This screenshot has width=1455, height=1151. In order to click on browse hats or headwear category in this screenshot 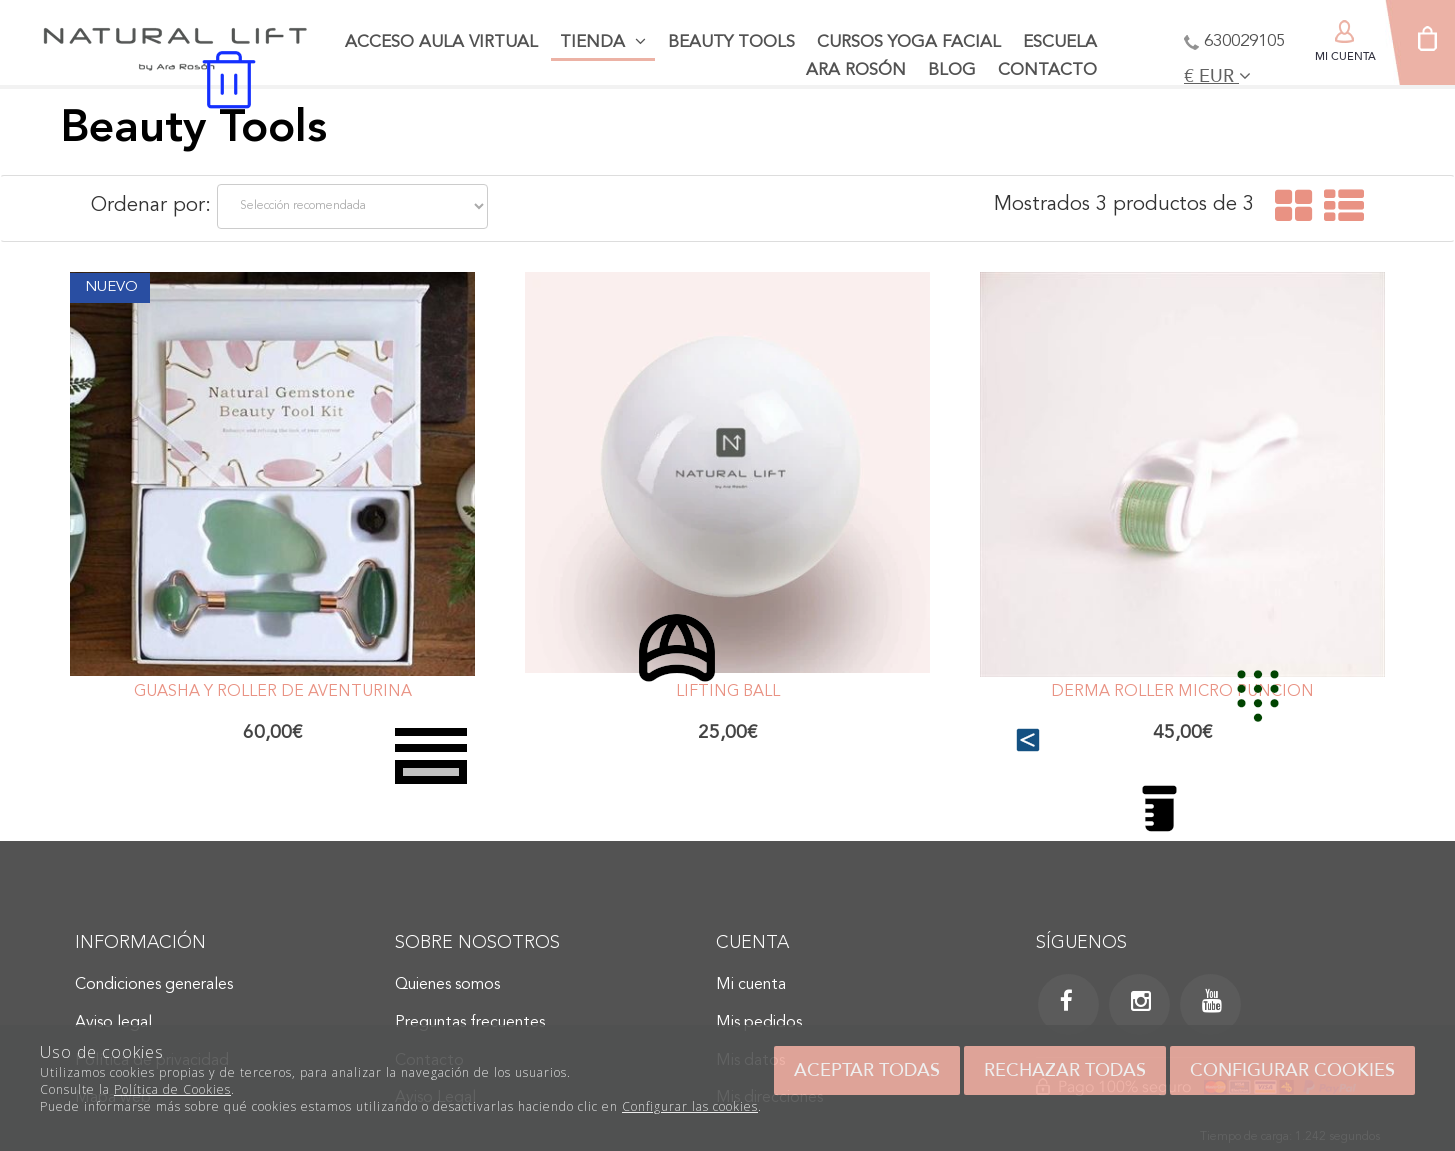, I will do `click(677, 652)`.